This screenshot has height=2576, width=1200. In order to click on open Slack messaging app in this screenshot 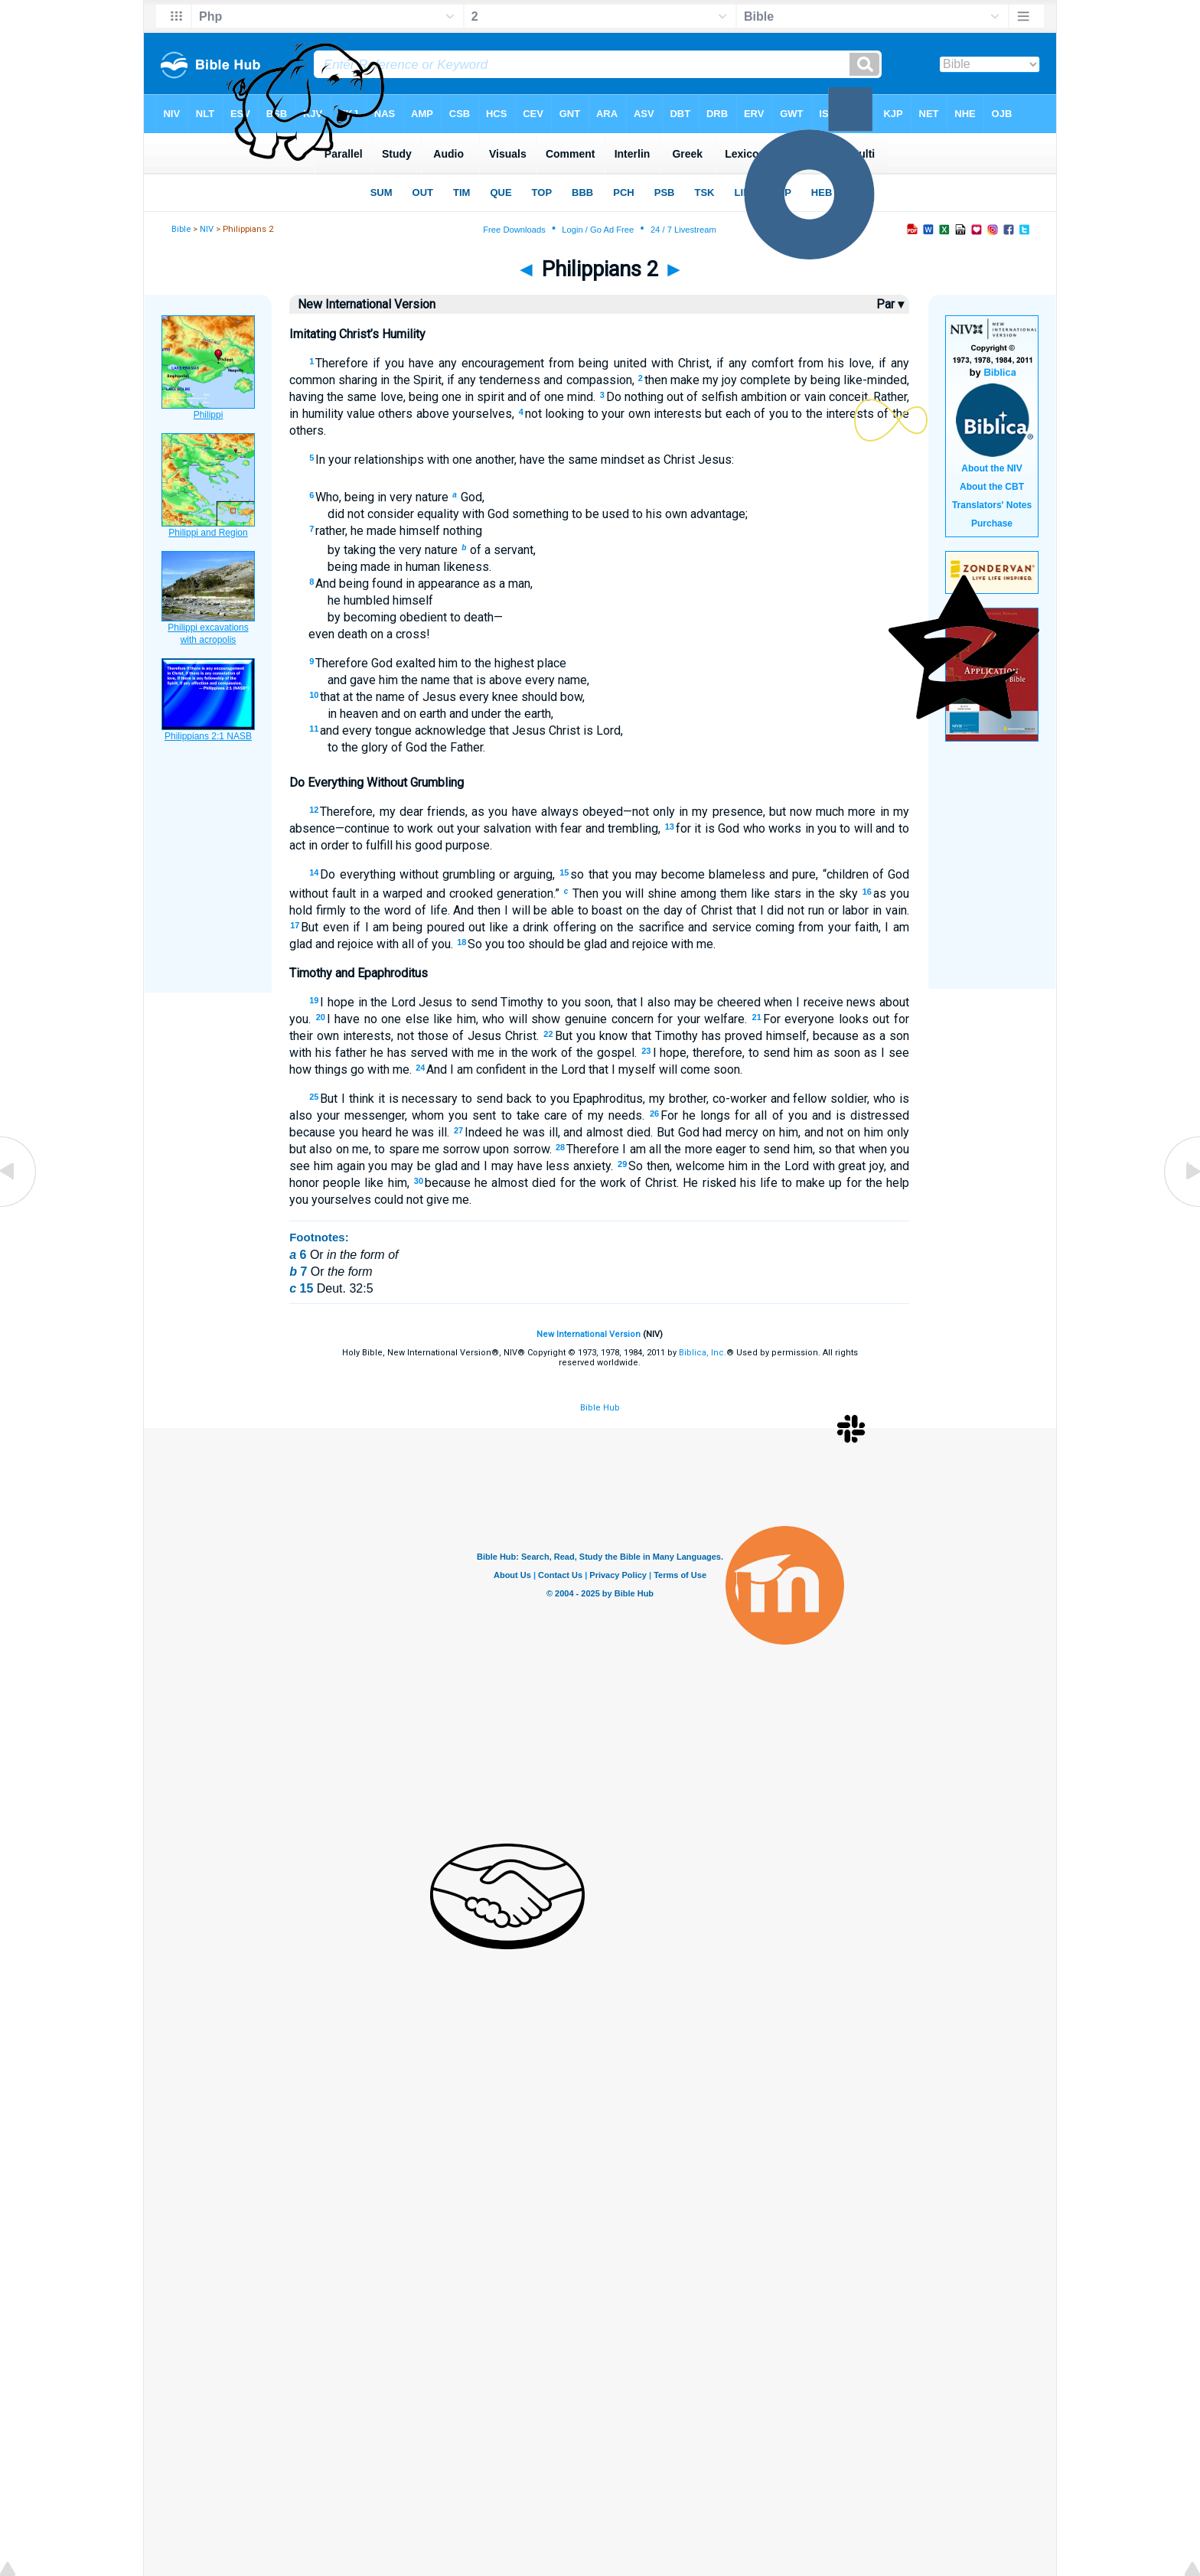, I will do `click(851, 1429)`.